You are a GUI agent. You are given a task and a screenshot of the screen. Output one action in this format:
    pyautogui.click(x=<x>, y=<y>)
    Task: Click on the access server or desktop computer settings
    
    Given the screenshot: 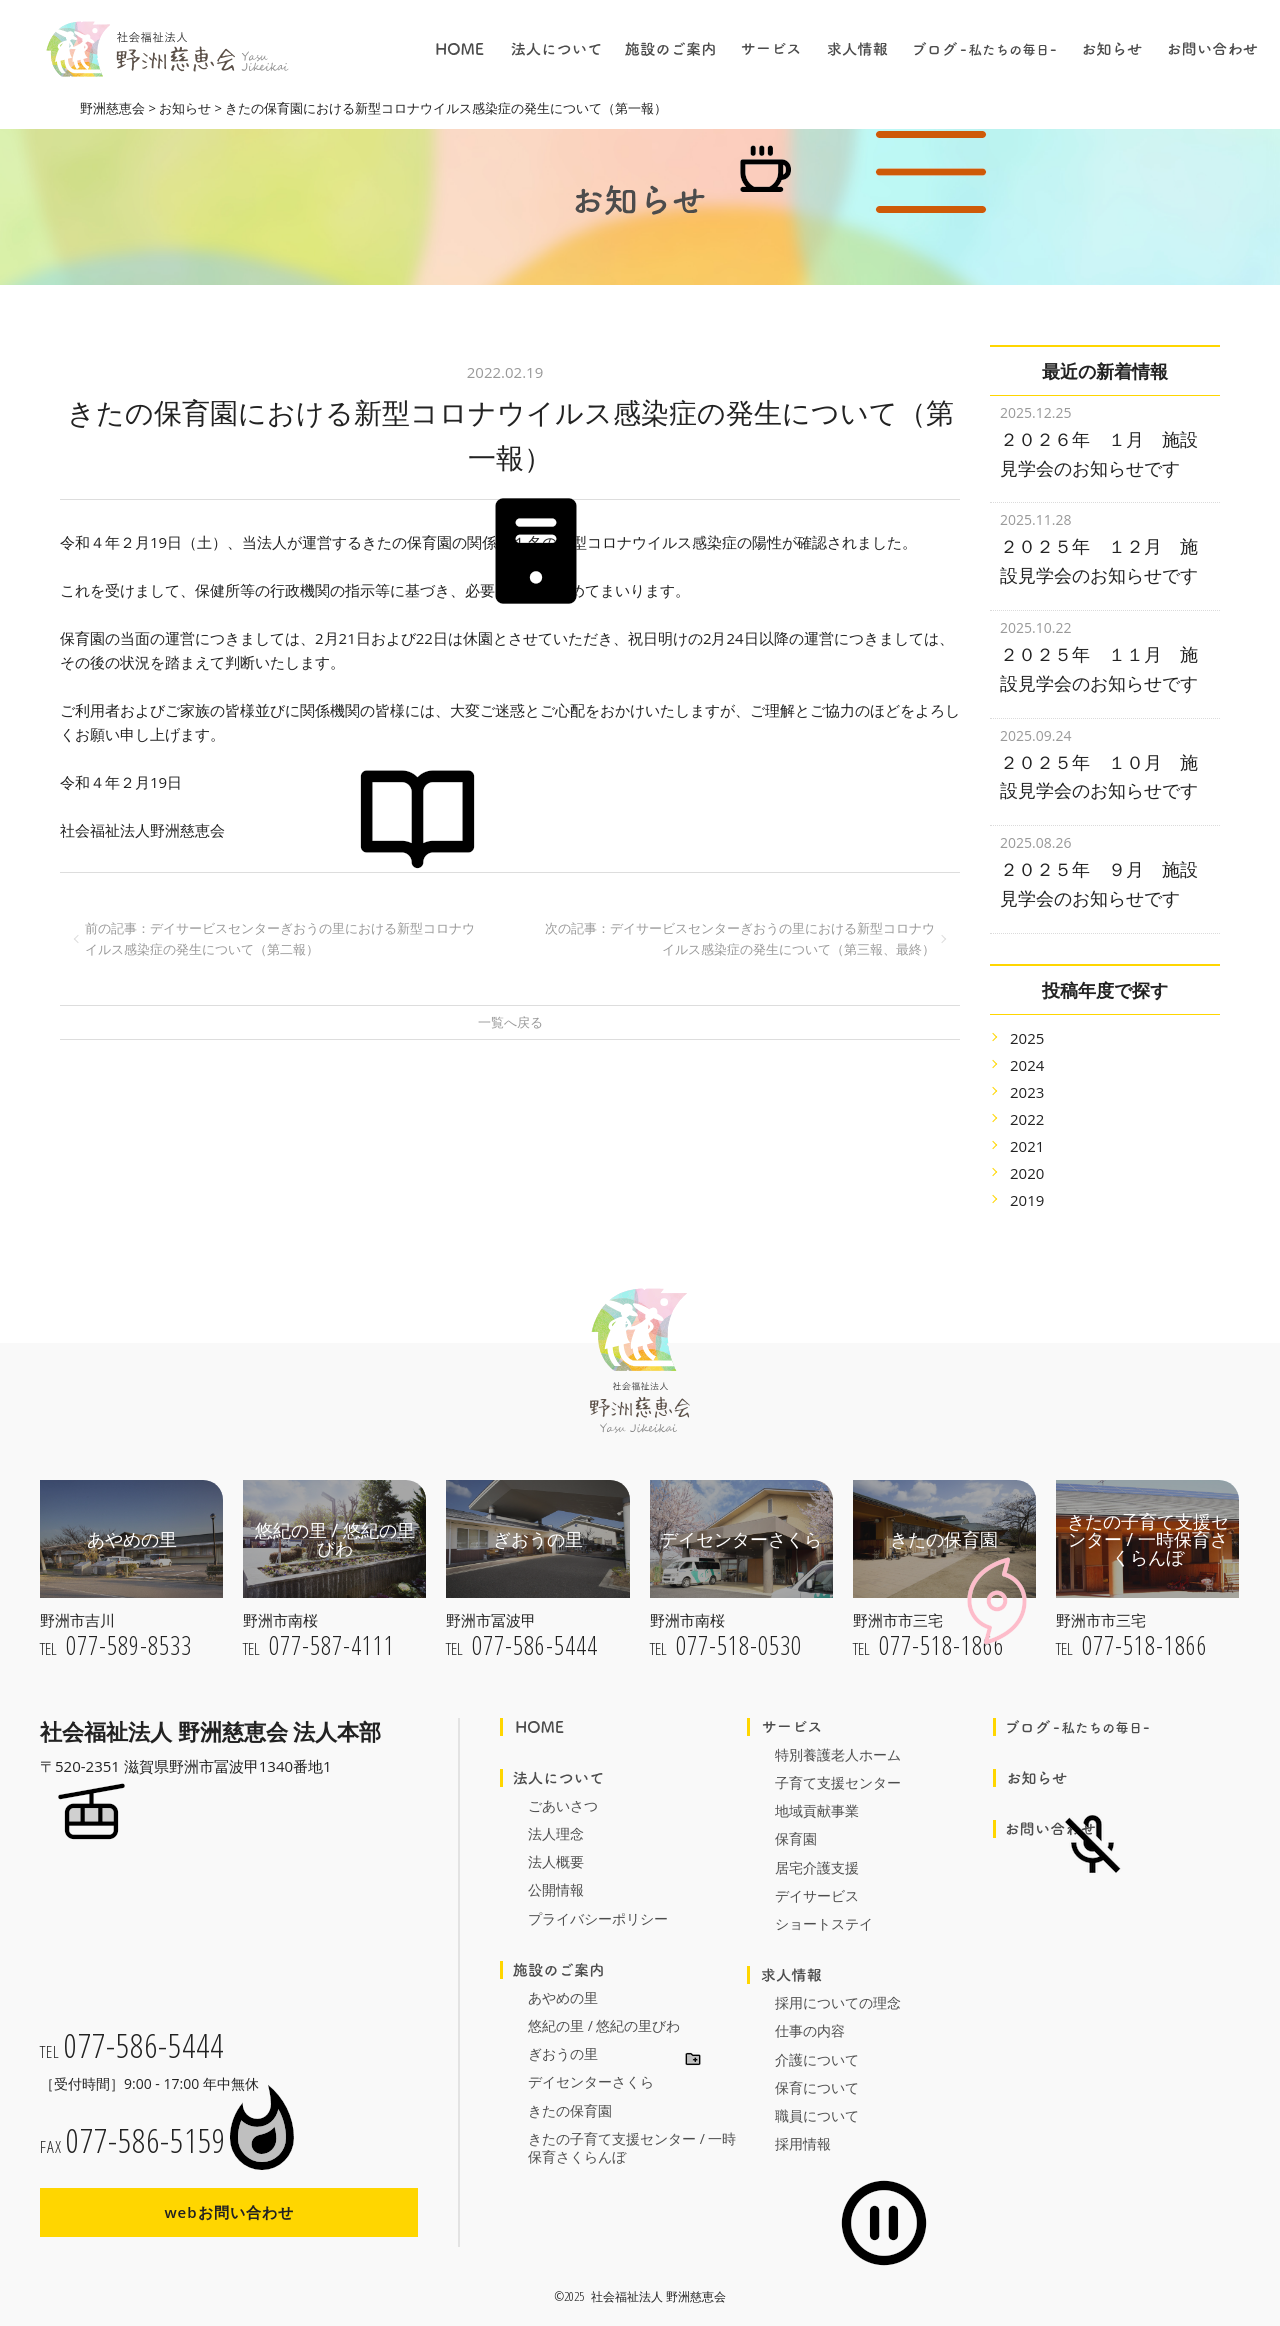 What is the action you would take?
    pyautogui.click(x=536, y=551)
    